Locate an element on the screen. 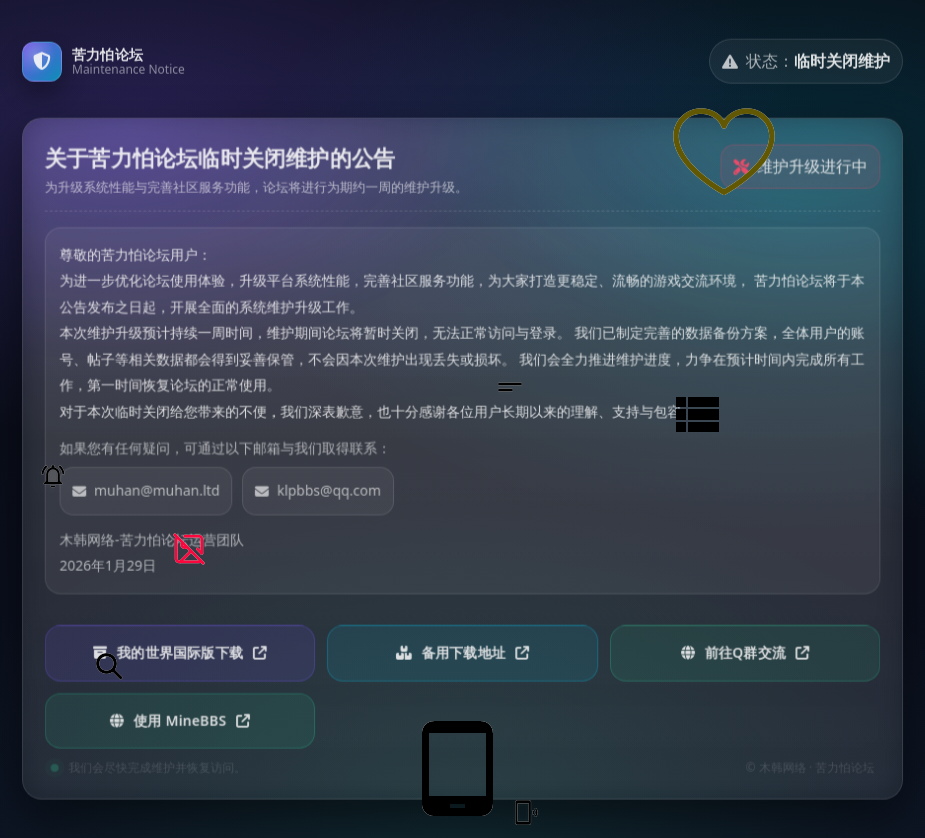 The width and height of the screenshot is (925, 838). image failed to load is located at coordinates (189, 549).